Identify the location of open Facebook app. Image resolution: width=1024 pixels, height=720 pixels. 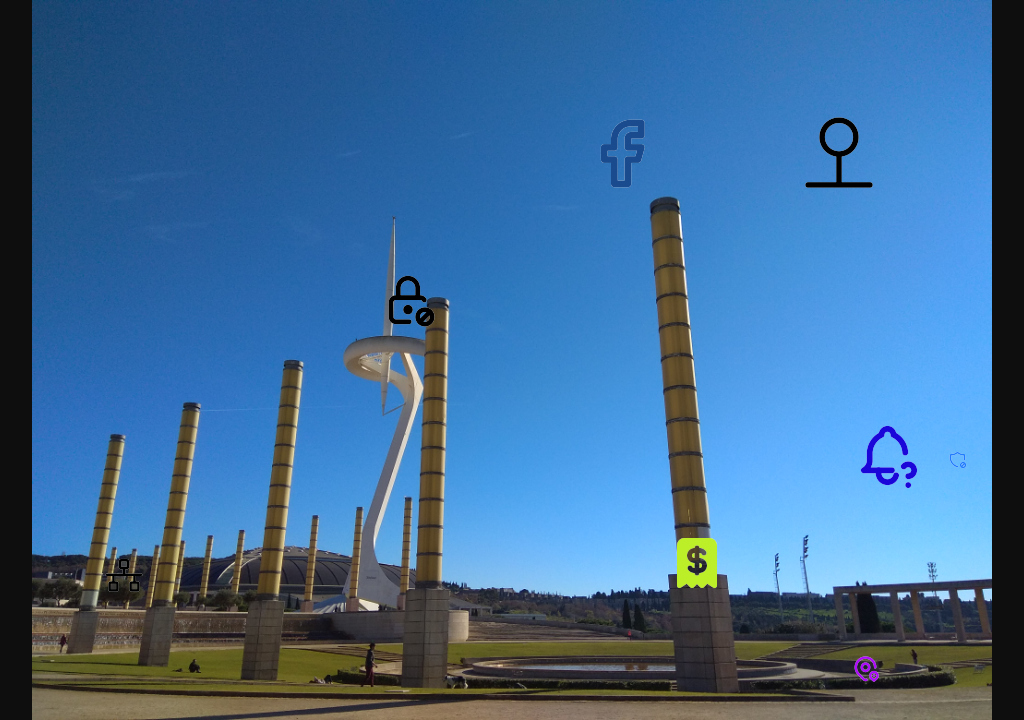
(624, 153).